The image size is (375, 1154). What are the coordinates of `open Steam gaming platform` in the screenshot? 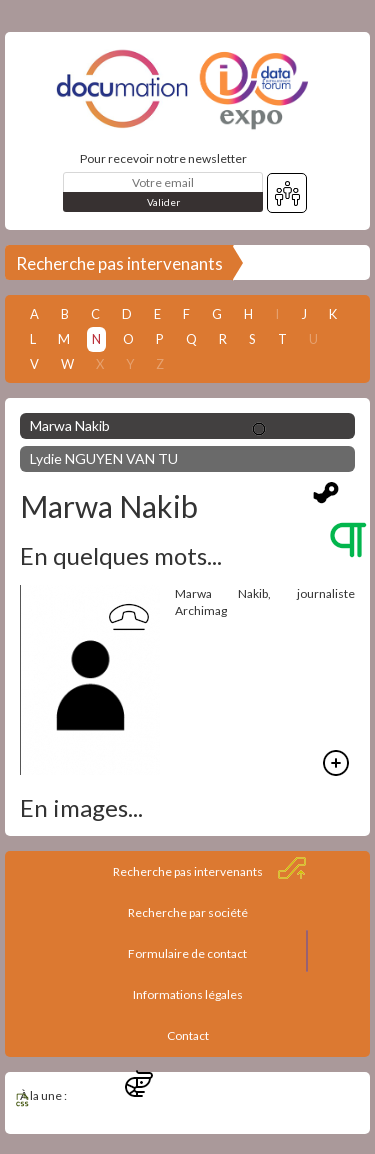 It's located at (326, 492).